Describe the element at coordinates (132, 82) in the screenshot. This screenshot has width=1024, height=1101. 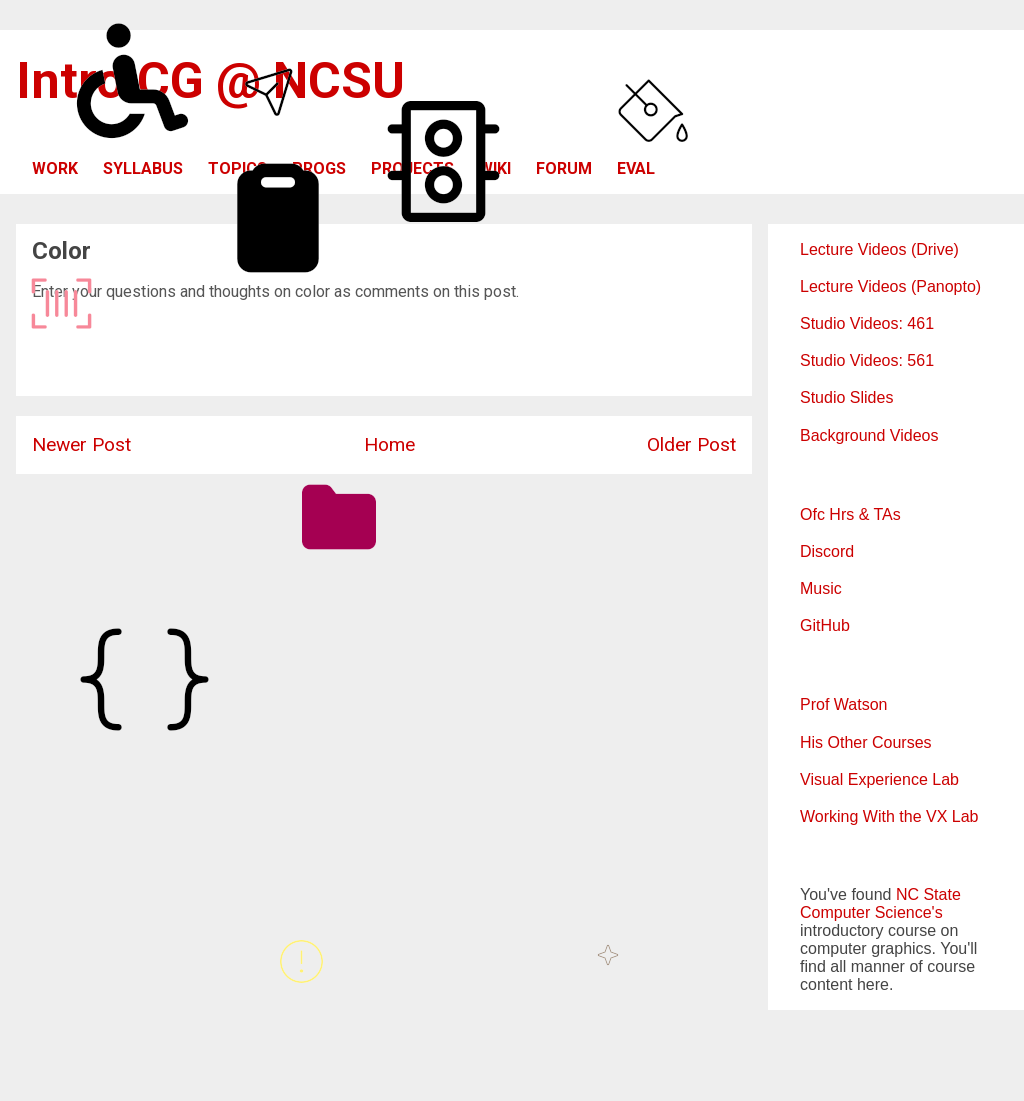
I see `indicates wheelchair accessible facilities` at that location.